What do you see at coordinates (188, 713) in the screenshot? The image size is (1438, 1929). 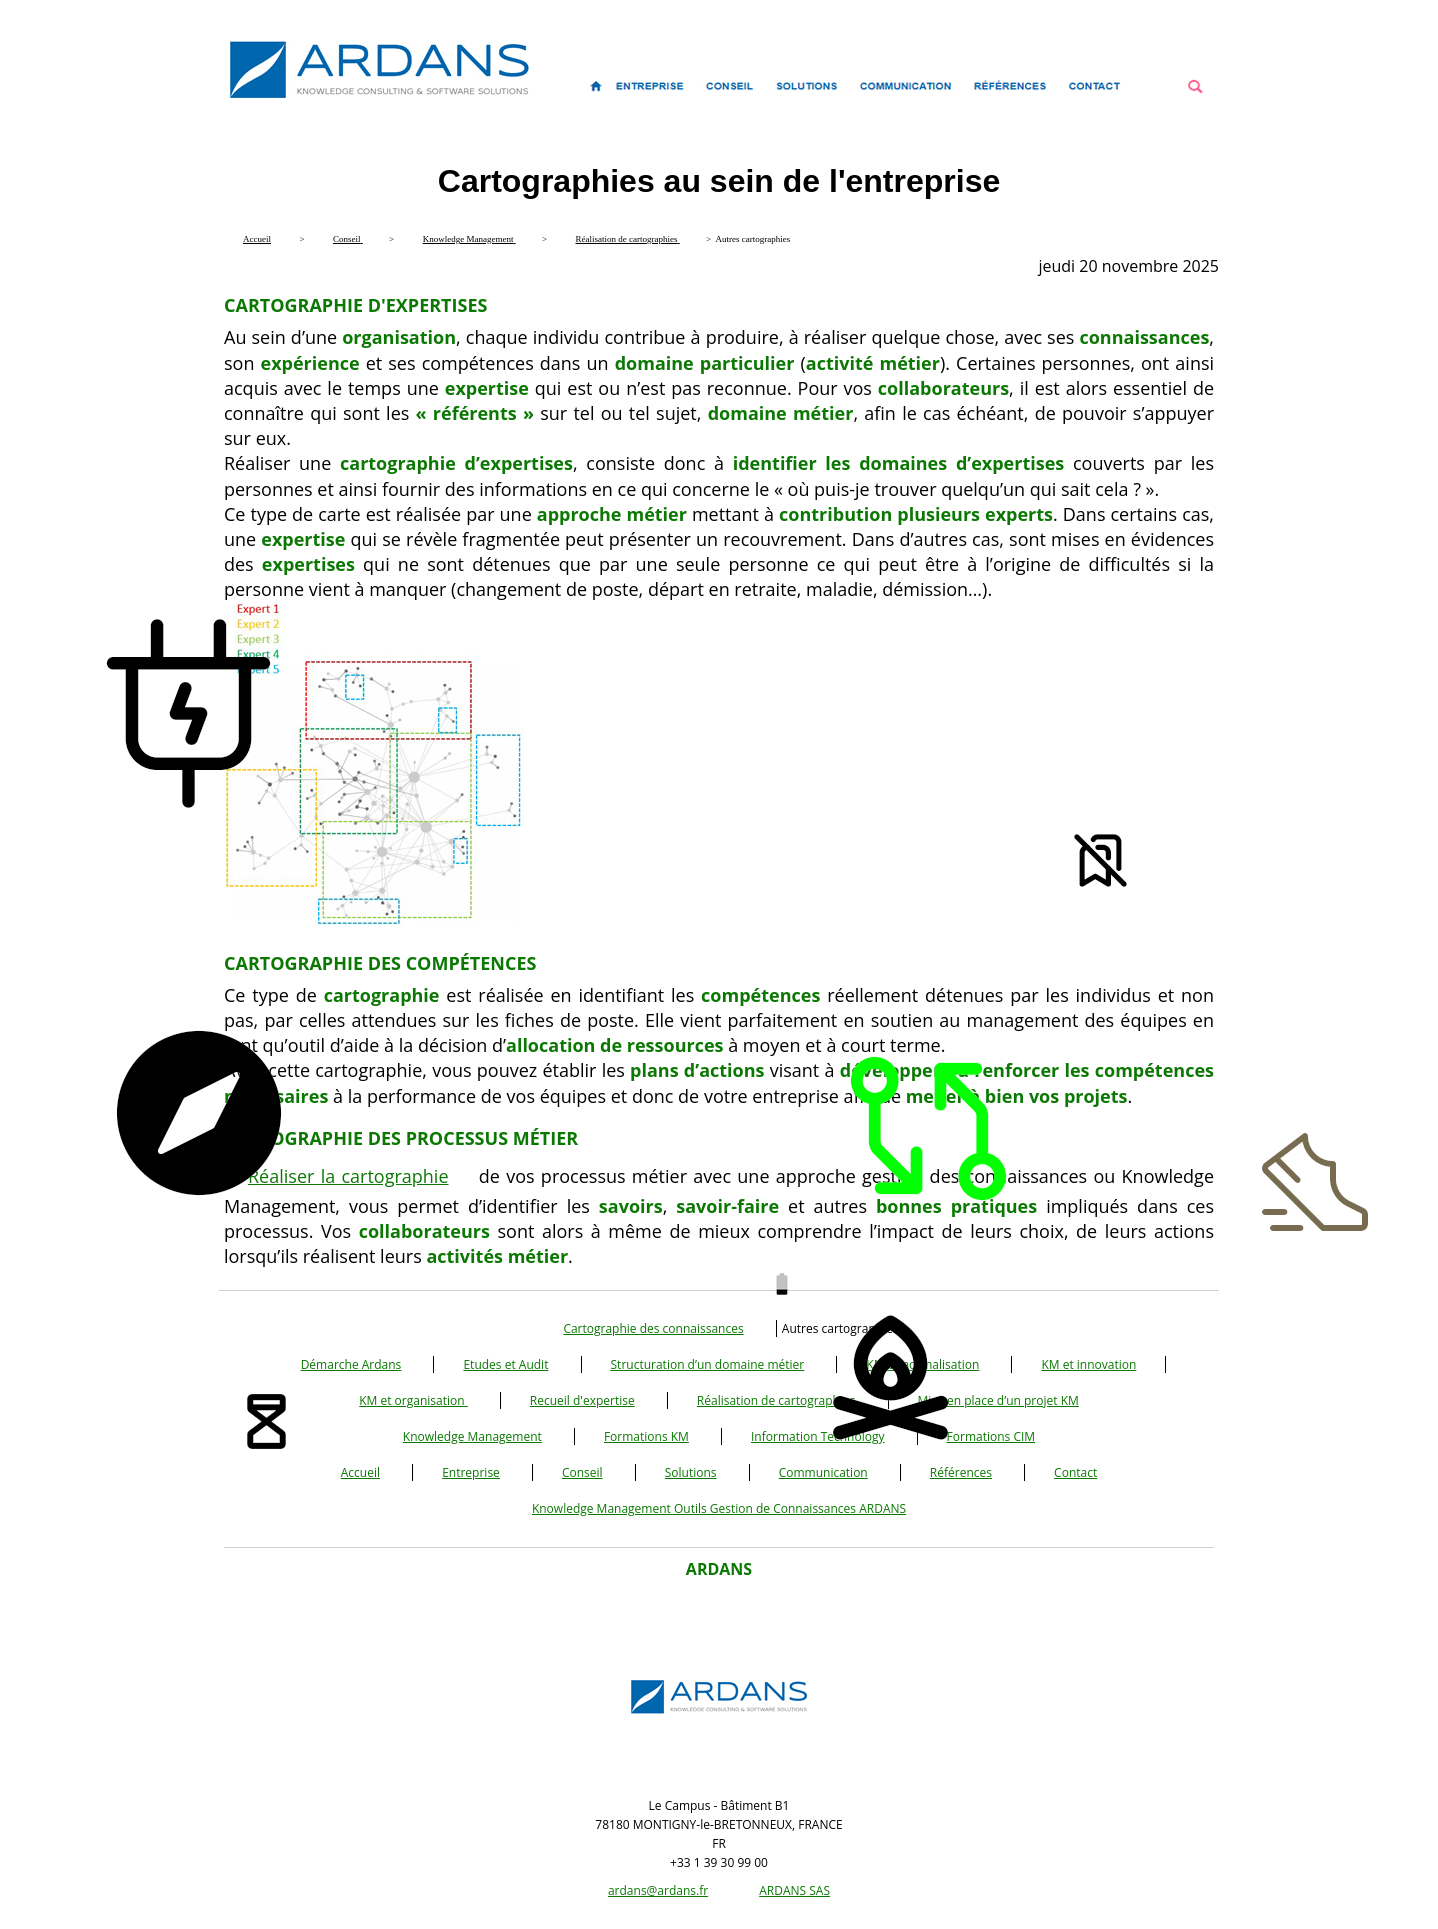 I see `indicates device is currently charging` at bounding box center [188, 713].